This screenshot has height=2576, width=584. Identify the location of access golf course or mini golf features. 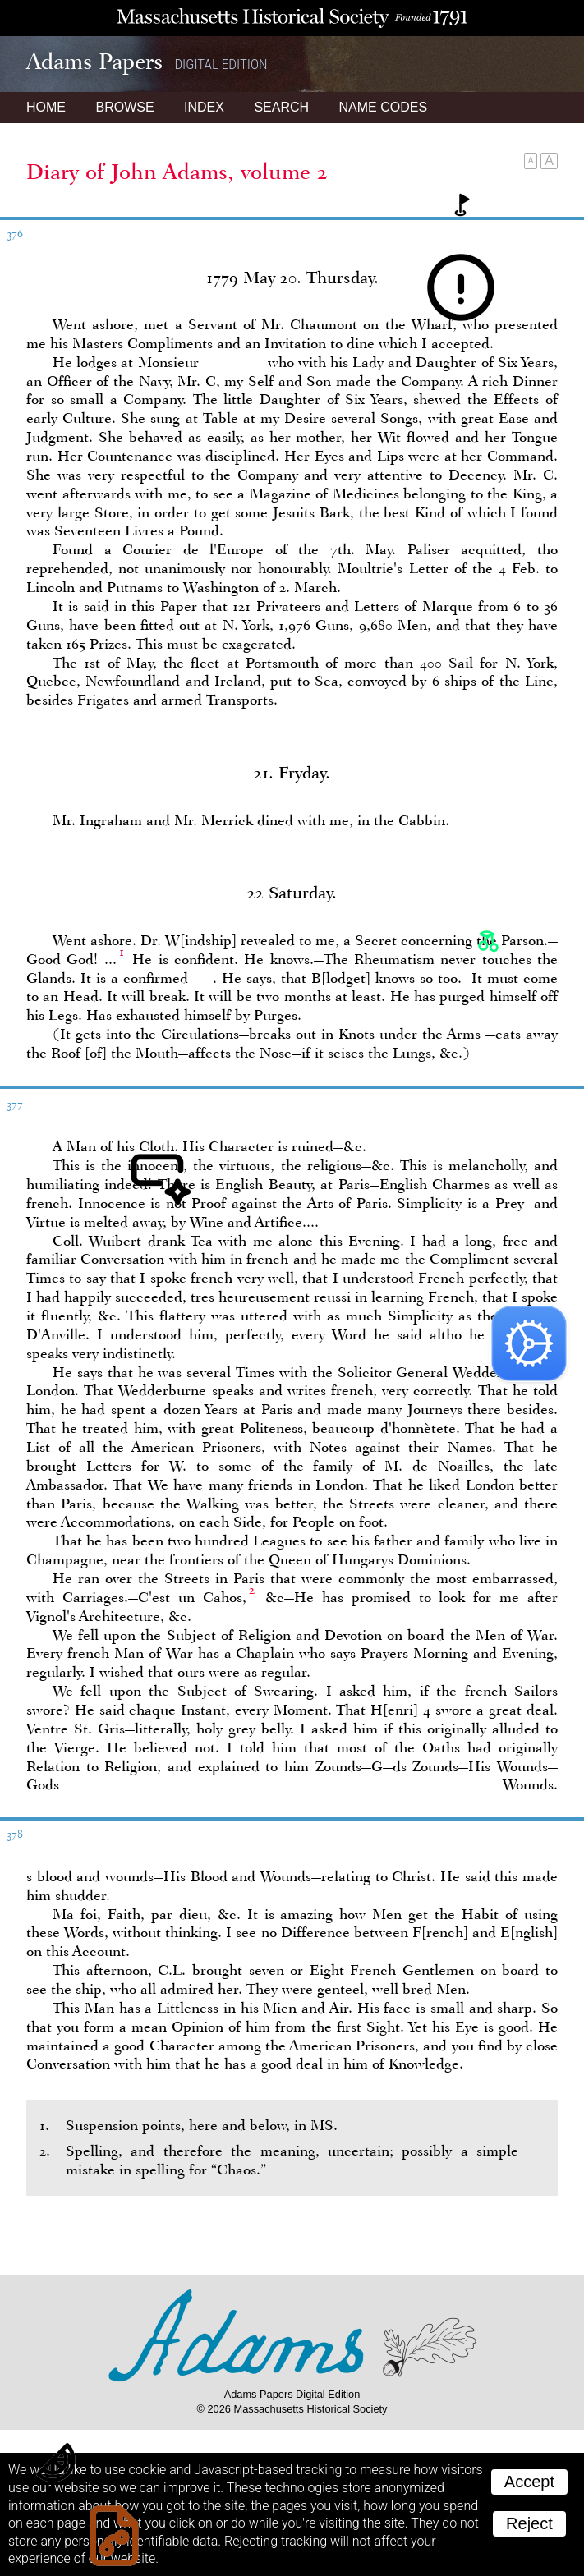
(460, 204).